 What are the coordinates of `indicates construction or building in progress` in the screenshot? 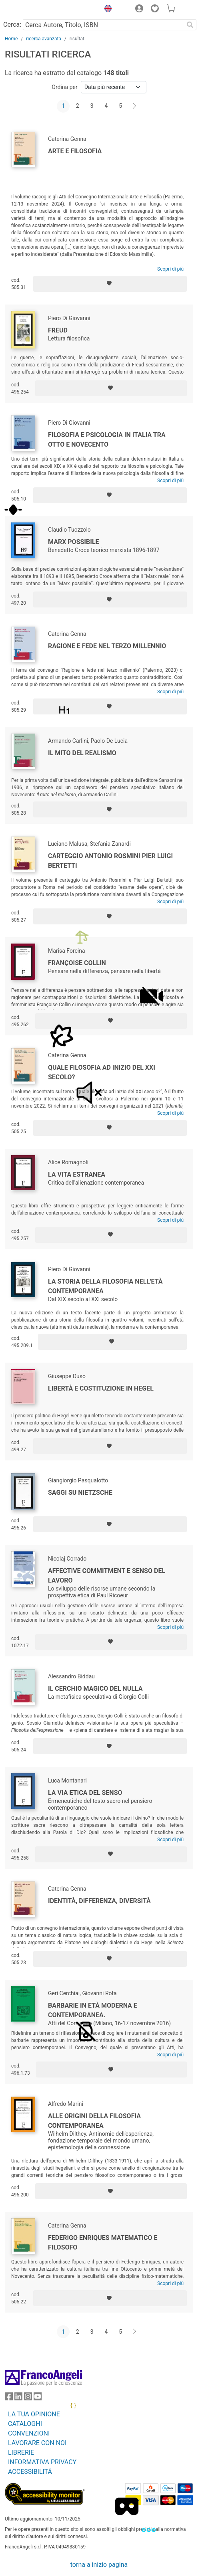 It's located at (82, 937).